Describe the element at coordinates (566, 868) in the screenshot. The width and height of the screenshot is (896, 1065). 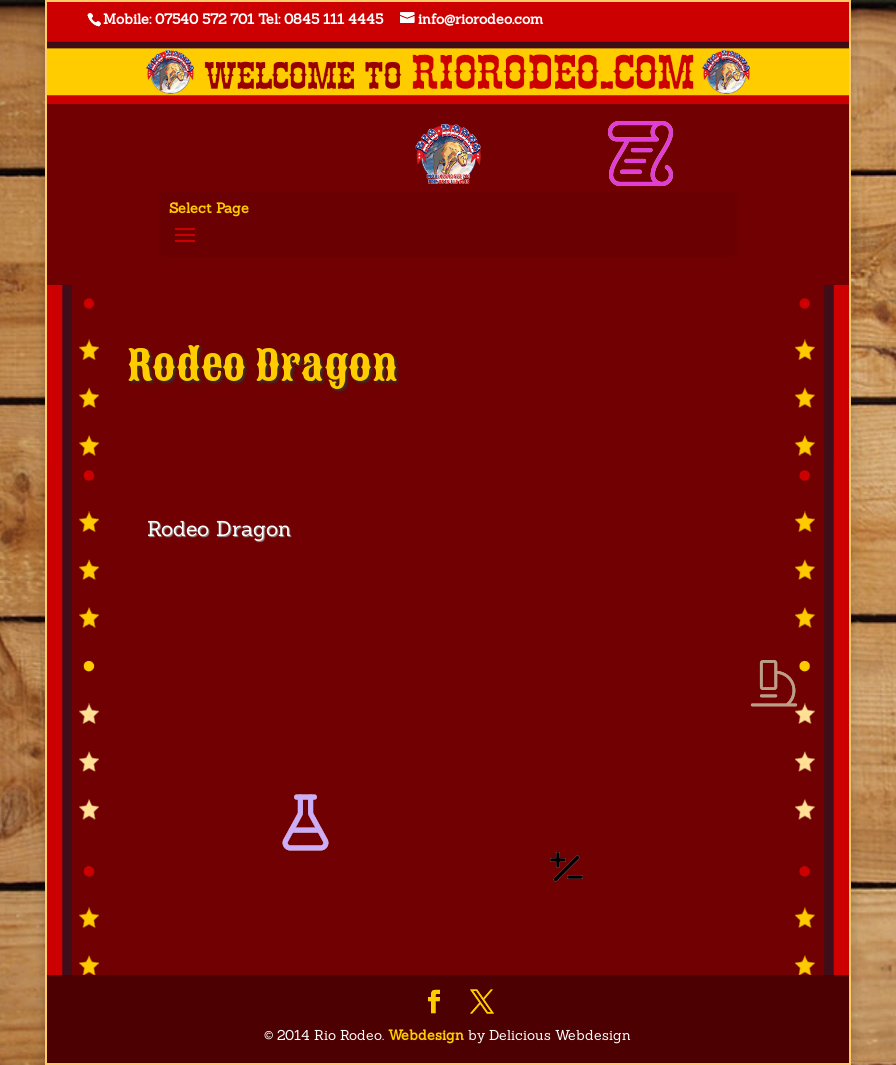
I see `toggle between adding or subtracting values` at that location.